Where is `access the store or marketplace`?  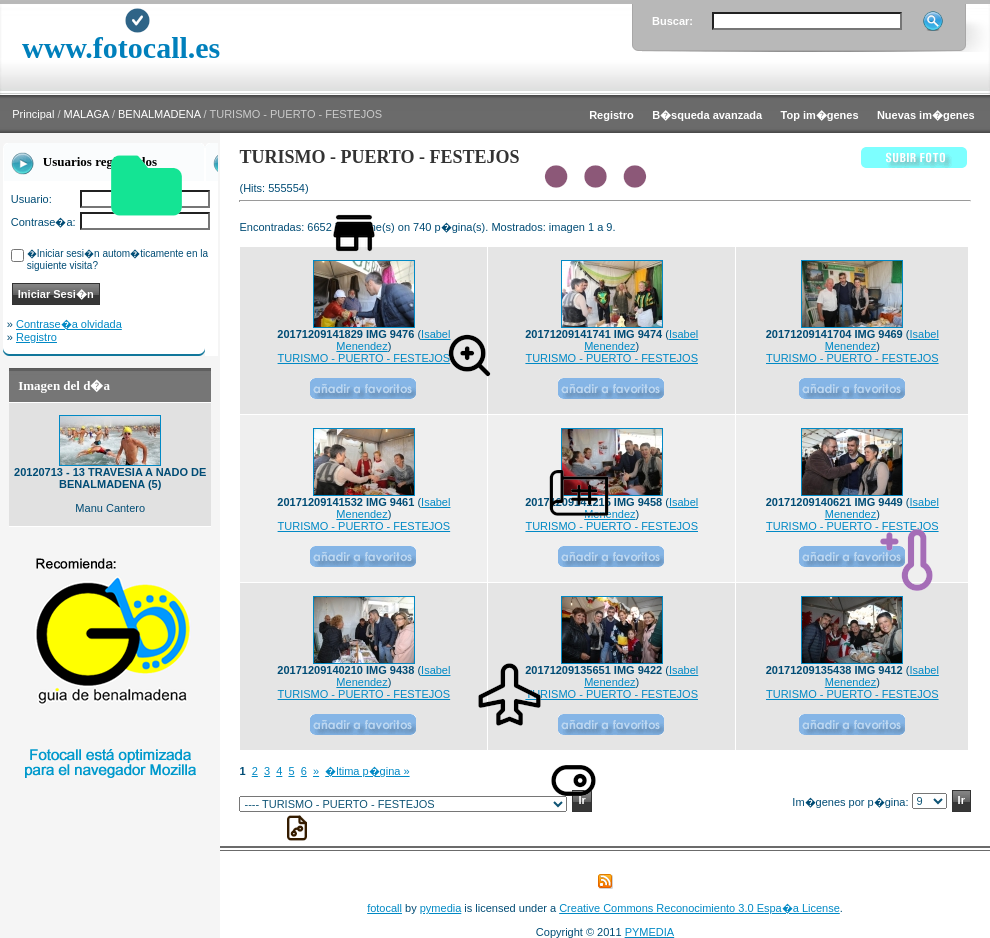
access the store or marketplace is located at coordinates (354, 233).